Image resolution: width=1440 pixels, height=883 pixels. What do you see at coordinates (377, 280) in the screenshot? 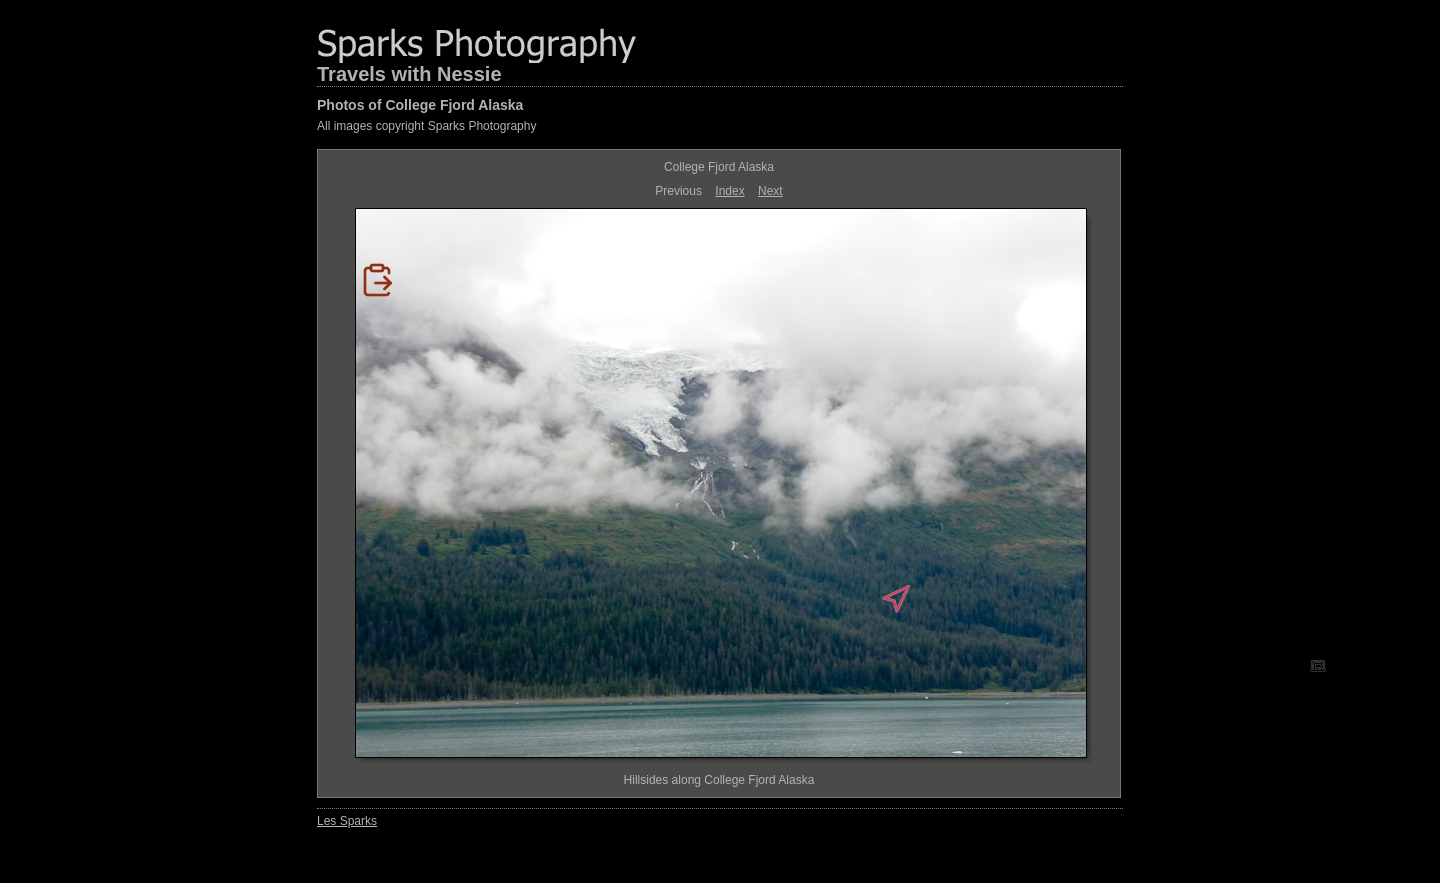
I see `paste content from clipboard` at bounding box center [377, 280].